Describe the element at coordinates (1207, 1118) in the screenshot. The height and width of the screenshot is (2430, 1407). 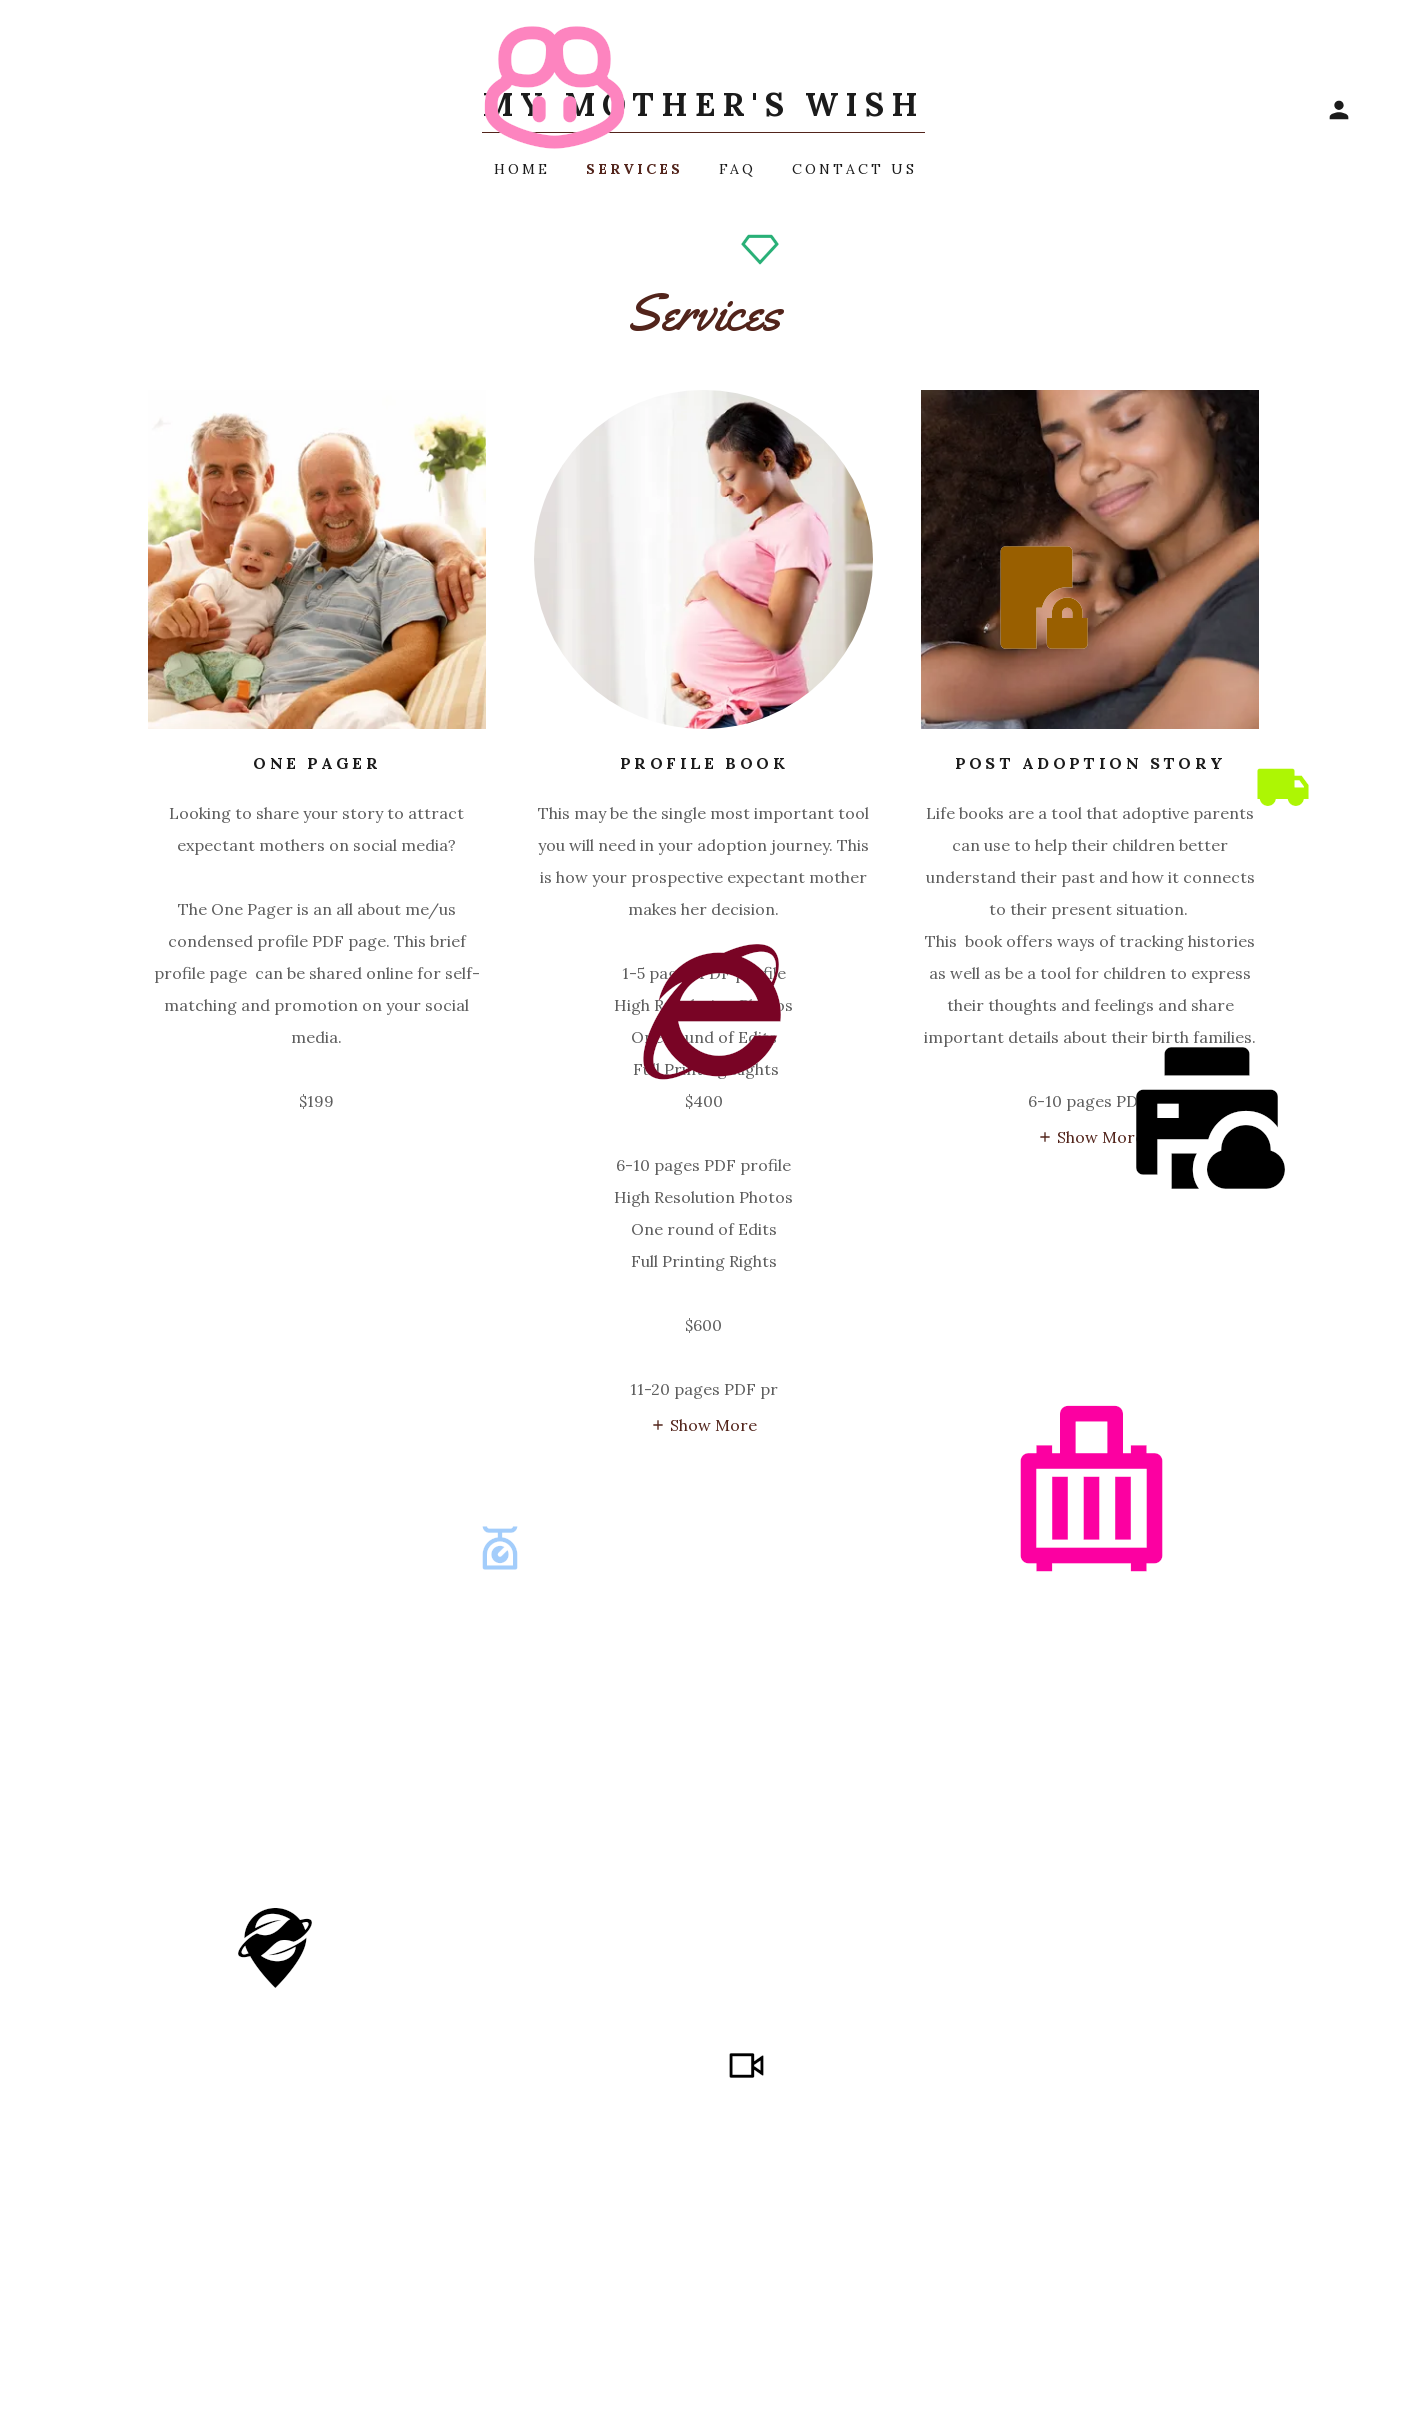
I see `print to a cloud-connected printer` at that location.